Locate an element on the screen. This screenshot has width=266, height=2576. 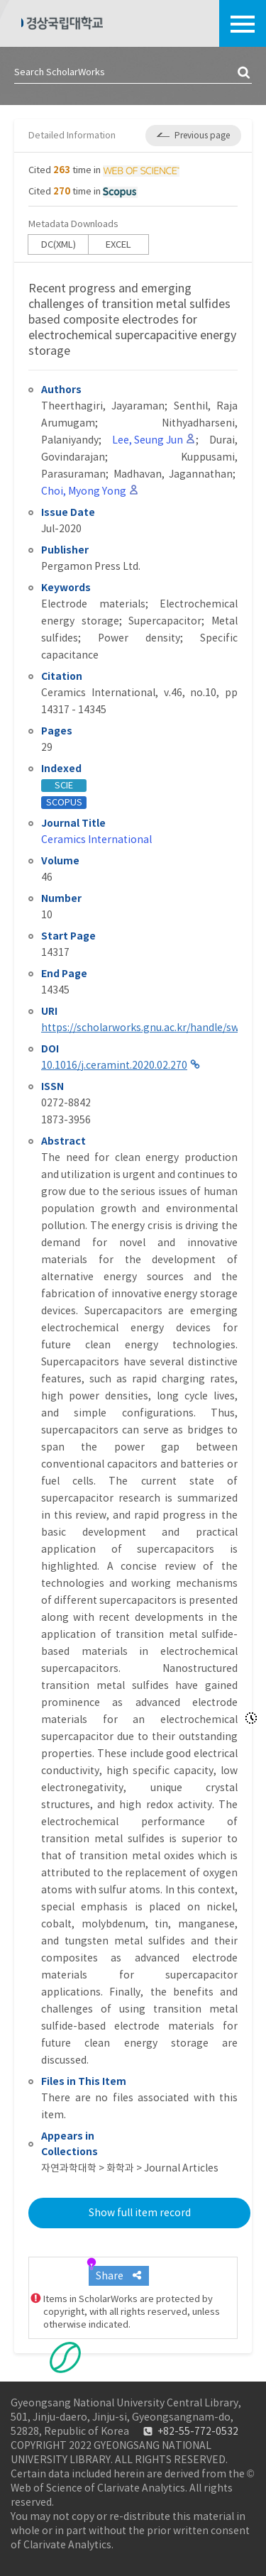
toggle history tracking off is located at coordinates (251, 1718).